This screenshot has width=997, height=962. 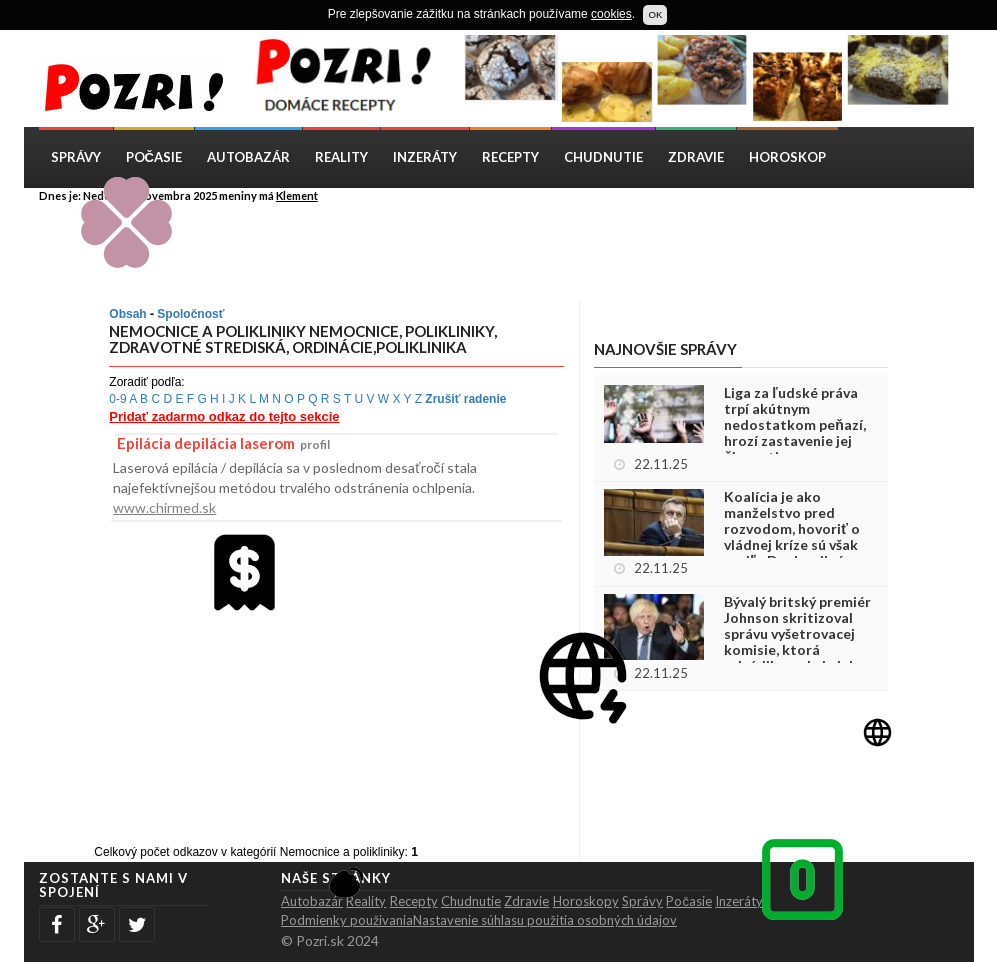 What do you see at coordinates (802, 879) in the screenshot?
I see `represents the letter "o" in a text or keyboard input` at bounding box center [802, 879].